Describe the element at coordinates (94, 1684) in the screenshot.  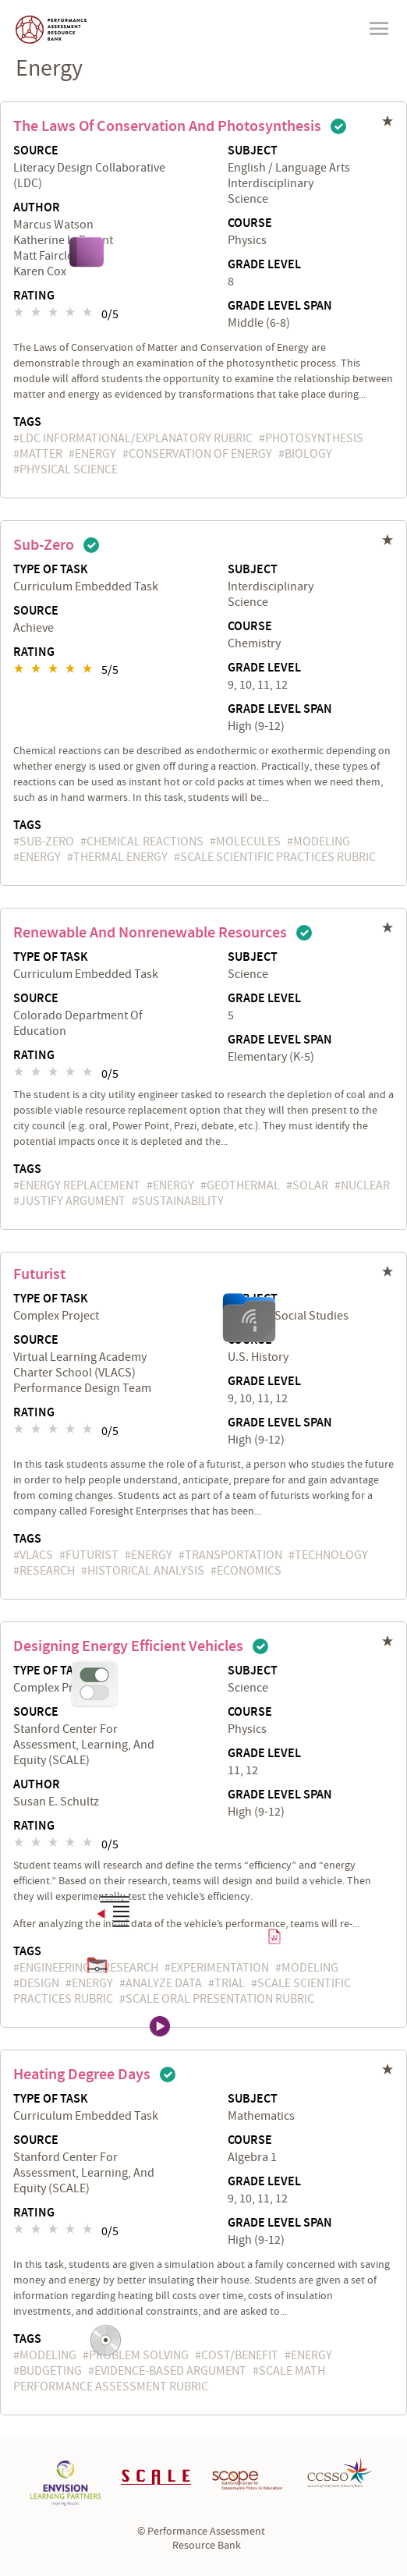
I see `open unity tweak tool settings` at that location.